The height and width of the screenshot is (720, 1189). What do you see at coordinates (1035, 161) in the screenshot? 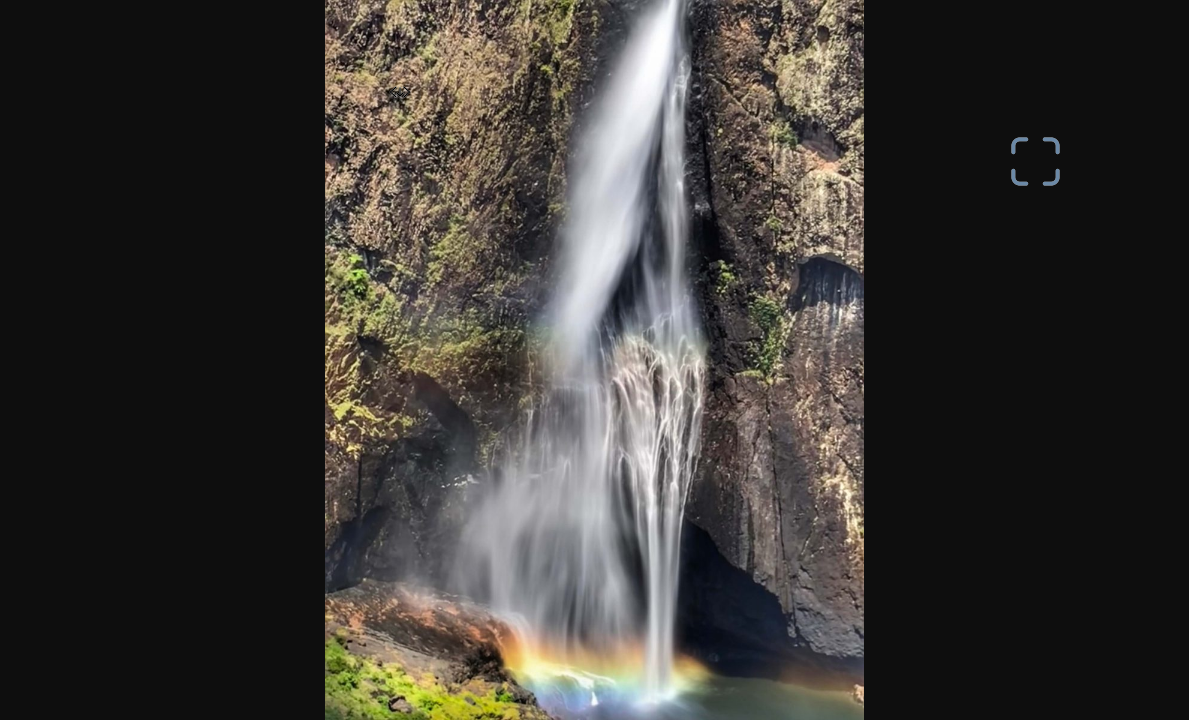
I see `scan a QR code or barcode` at bounding box center [1035, 161].